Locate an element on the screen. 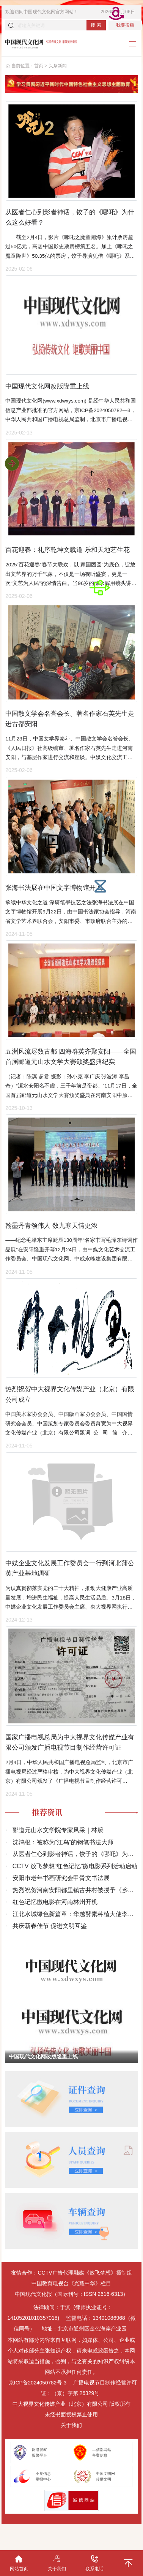 The height and width of the screenshot is (2576, 143). open the Amazon app or website is located at coordinates (116, 13).